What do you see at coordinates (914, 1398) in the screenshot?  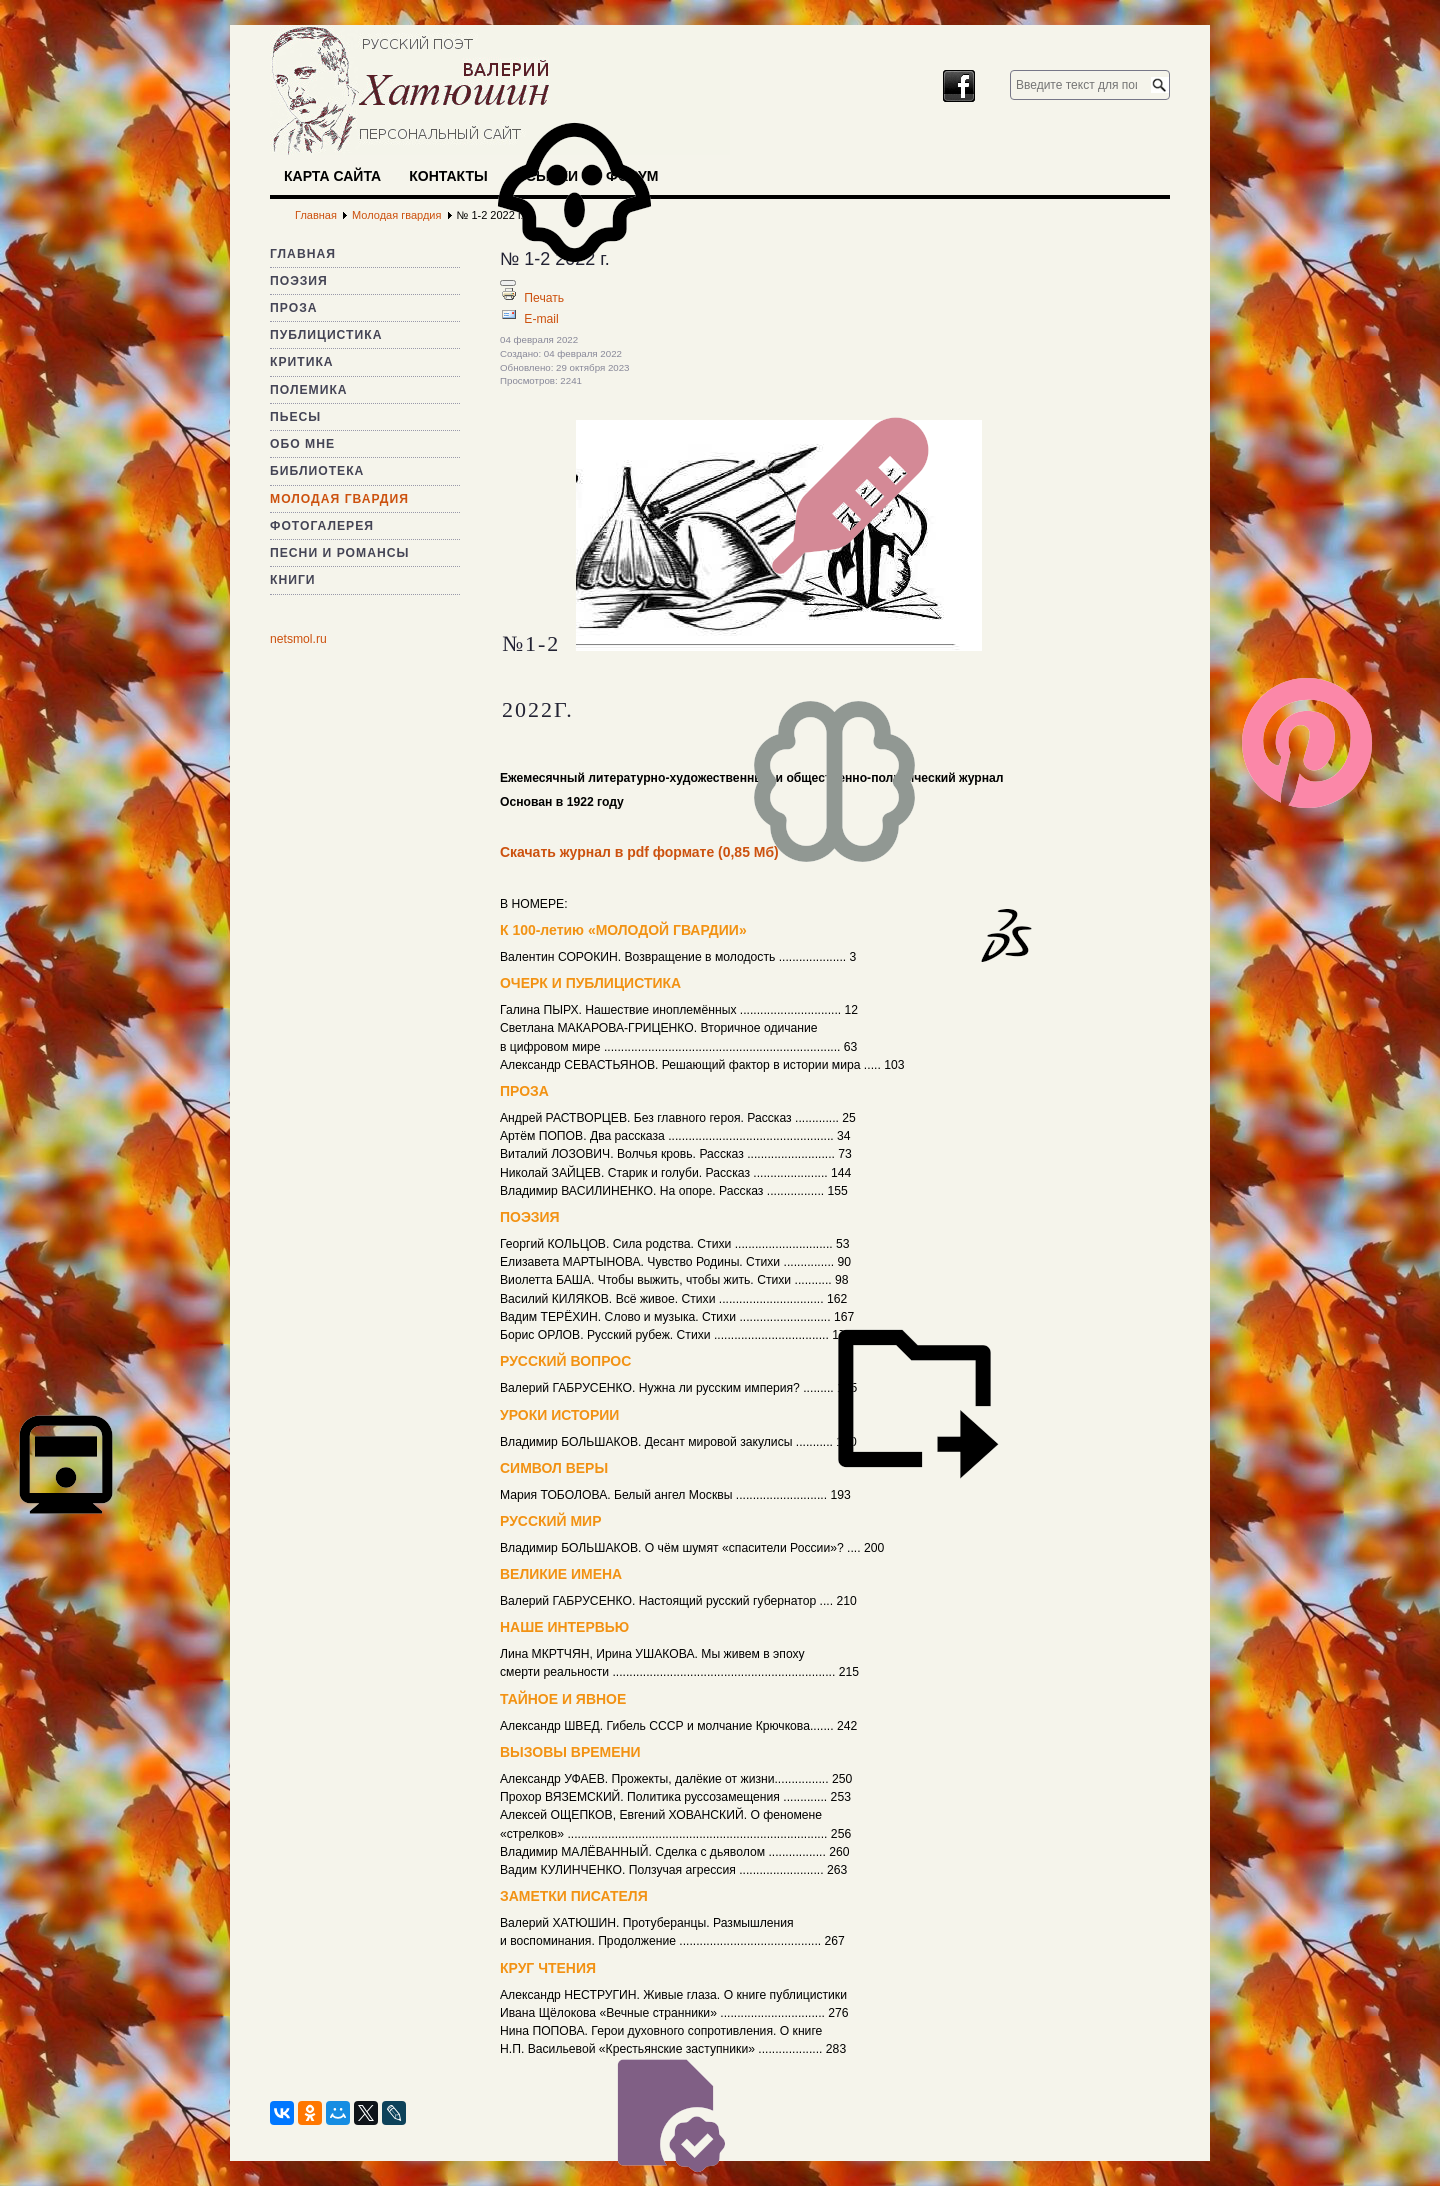 I see `share a folder with others` at bounding box center [914, 1398].